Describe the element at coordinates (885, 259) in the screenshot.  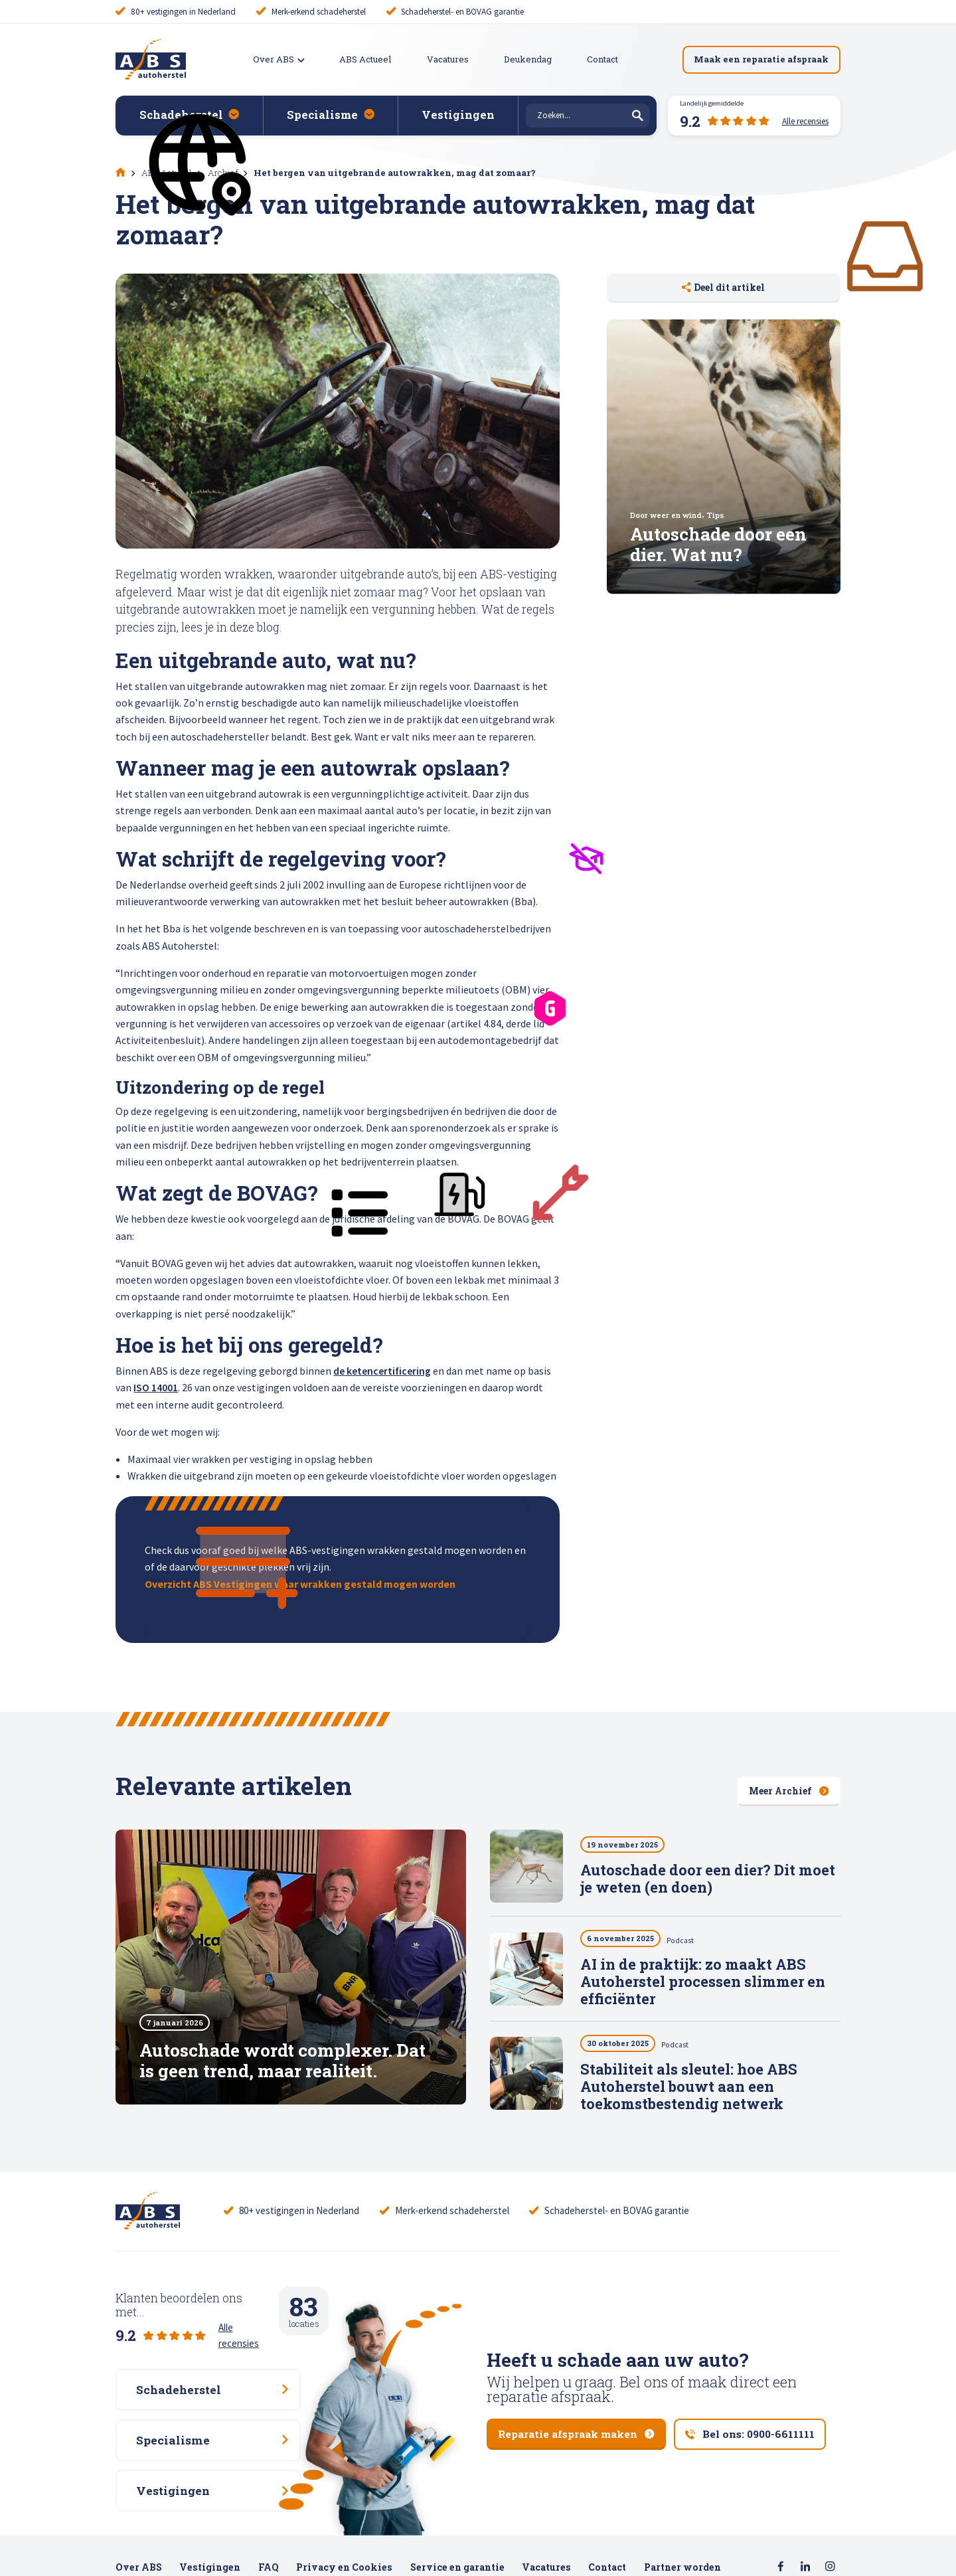
I see `view your inbox messages` at that location.